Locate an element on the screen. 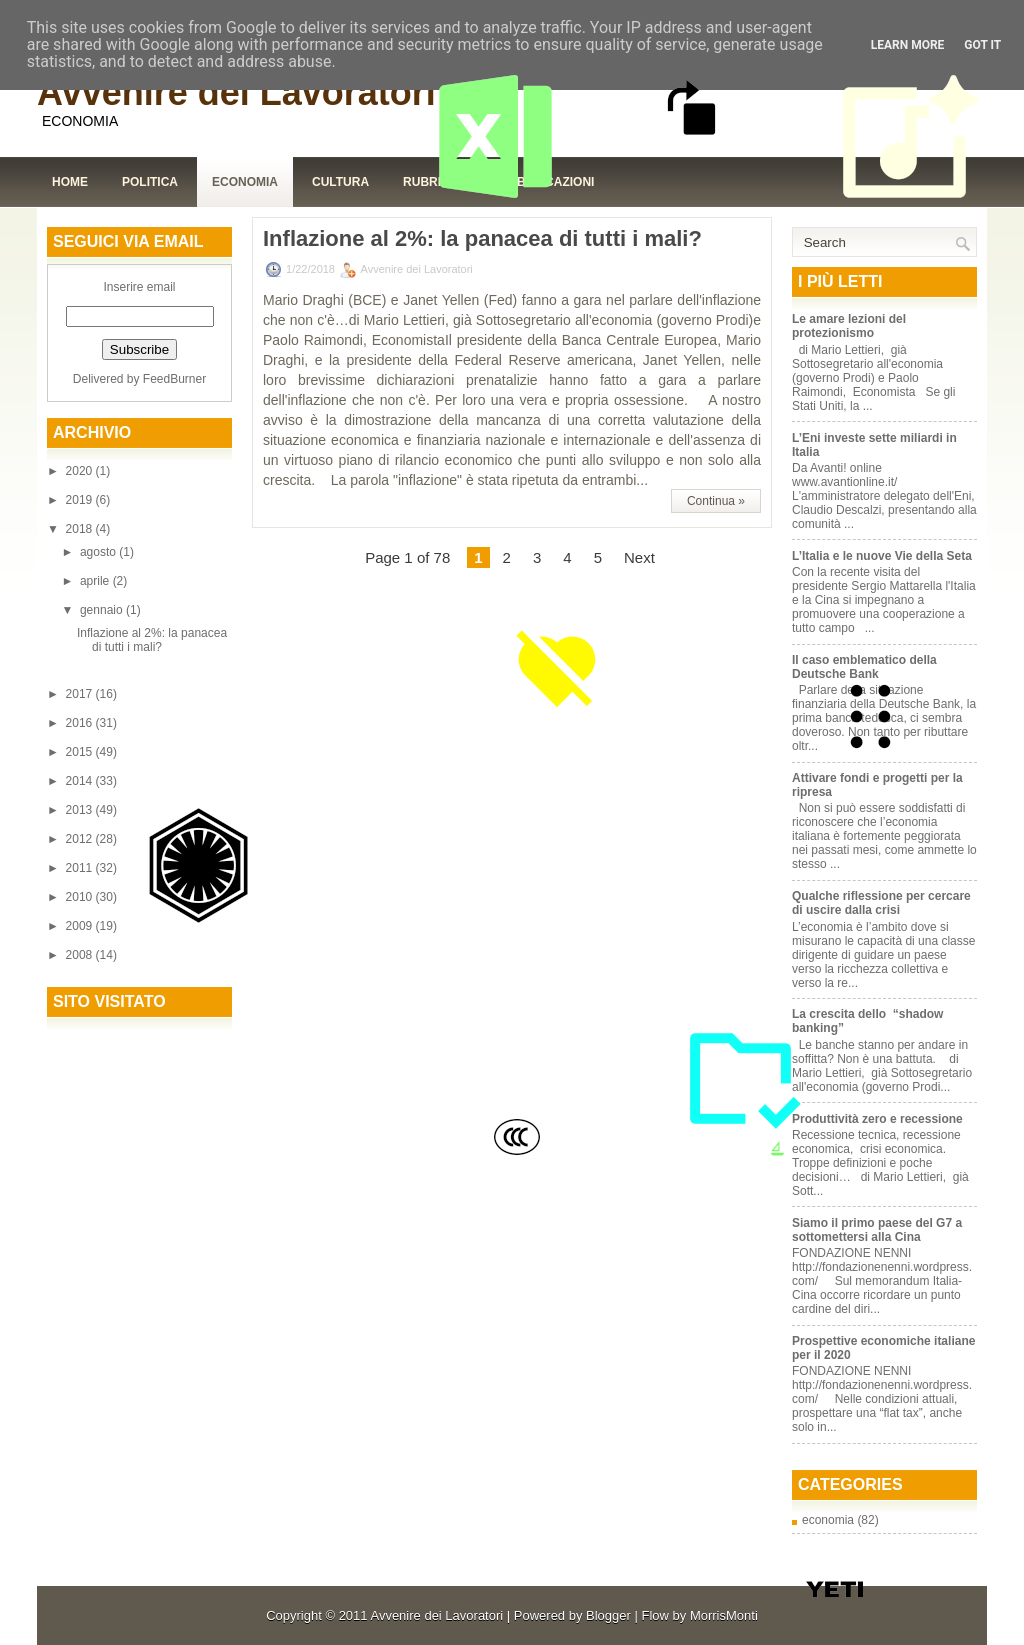 This screenshot has width=1024, height=1645. rotate object clockwise is located at coordinates (691, 108).